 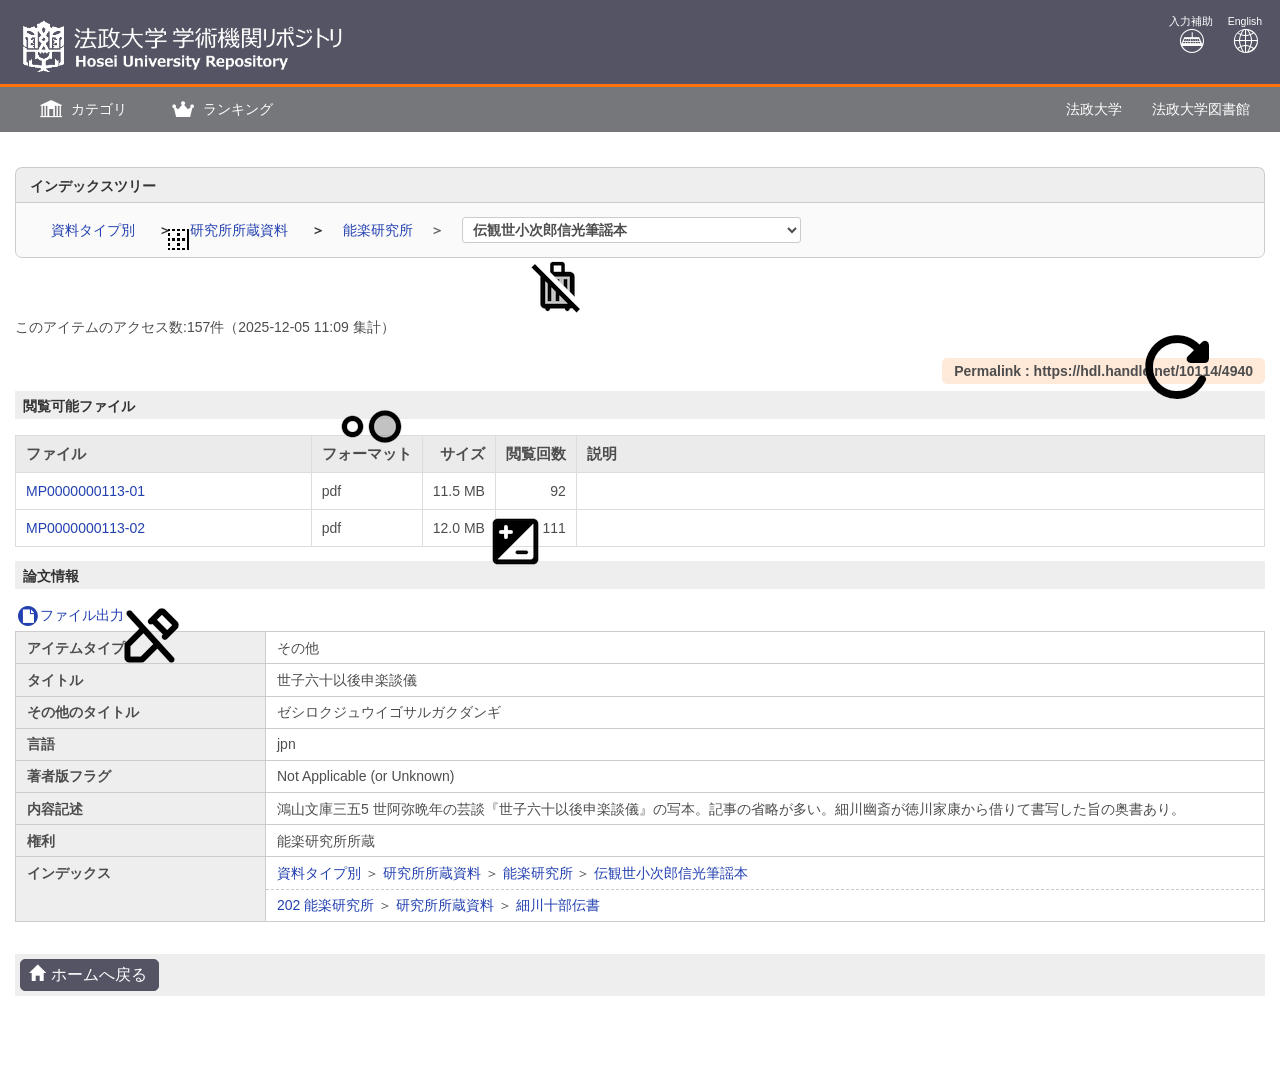 What do you see at coordinates (557, 286) in the screenshot?
I see `no luggage allowed in this area` at bounding box center [557, 286].